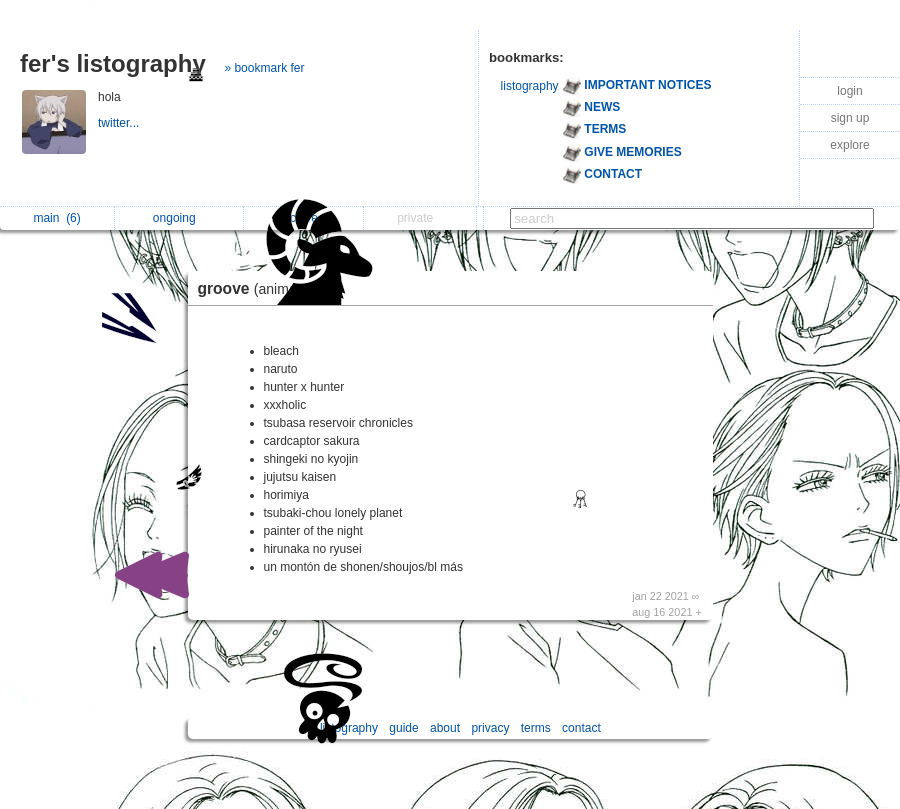 The height and width of the screenshot is (809, 900). Describe the element at coordinates (129, 320) in the screenshot. I see `perform a precision attack or critical strike` at that location.